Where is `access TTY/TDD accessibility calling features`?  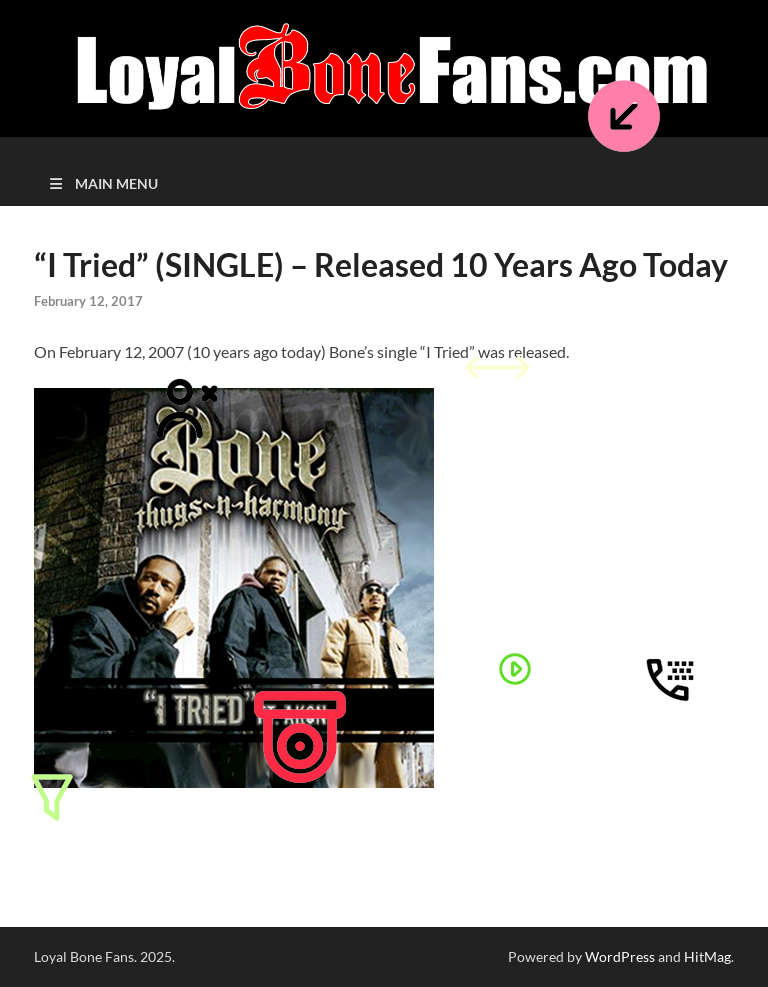 access TTY/TDD accessibility calling features is located at coordinates (670, 680).